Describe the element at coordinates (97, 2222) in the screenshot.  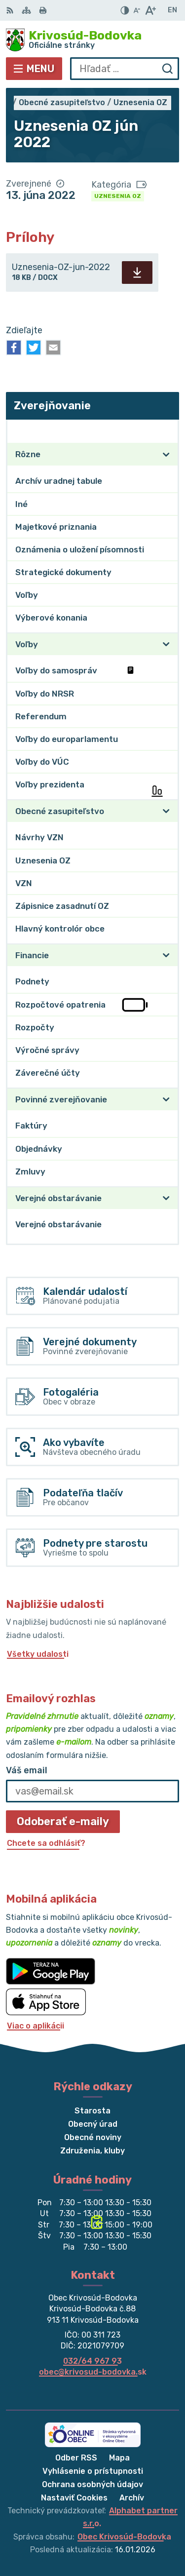
I see `paste content from clipboard` at that location.